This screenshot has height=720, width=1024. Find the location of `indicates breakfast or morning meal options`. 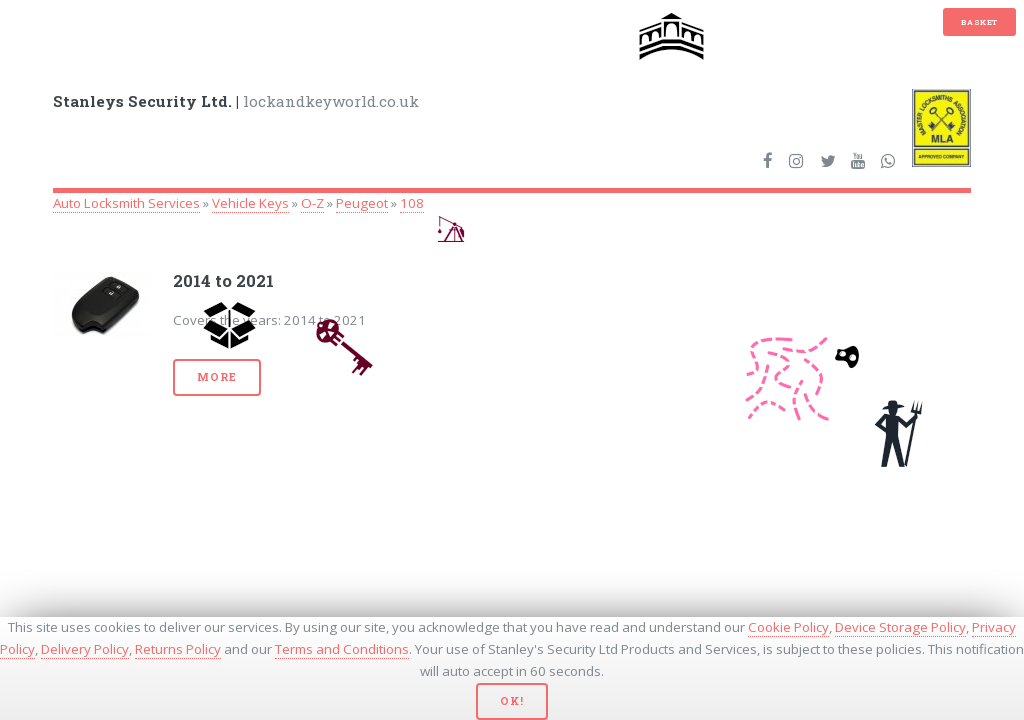

indicates breakfast or morning meal options is located at coordinates (847, 357).